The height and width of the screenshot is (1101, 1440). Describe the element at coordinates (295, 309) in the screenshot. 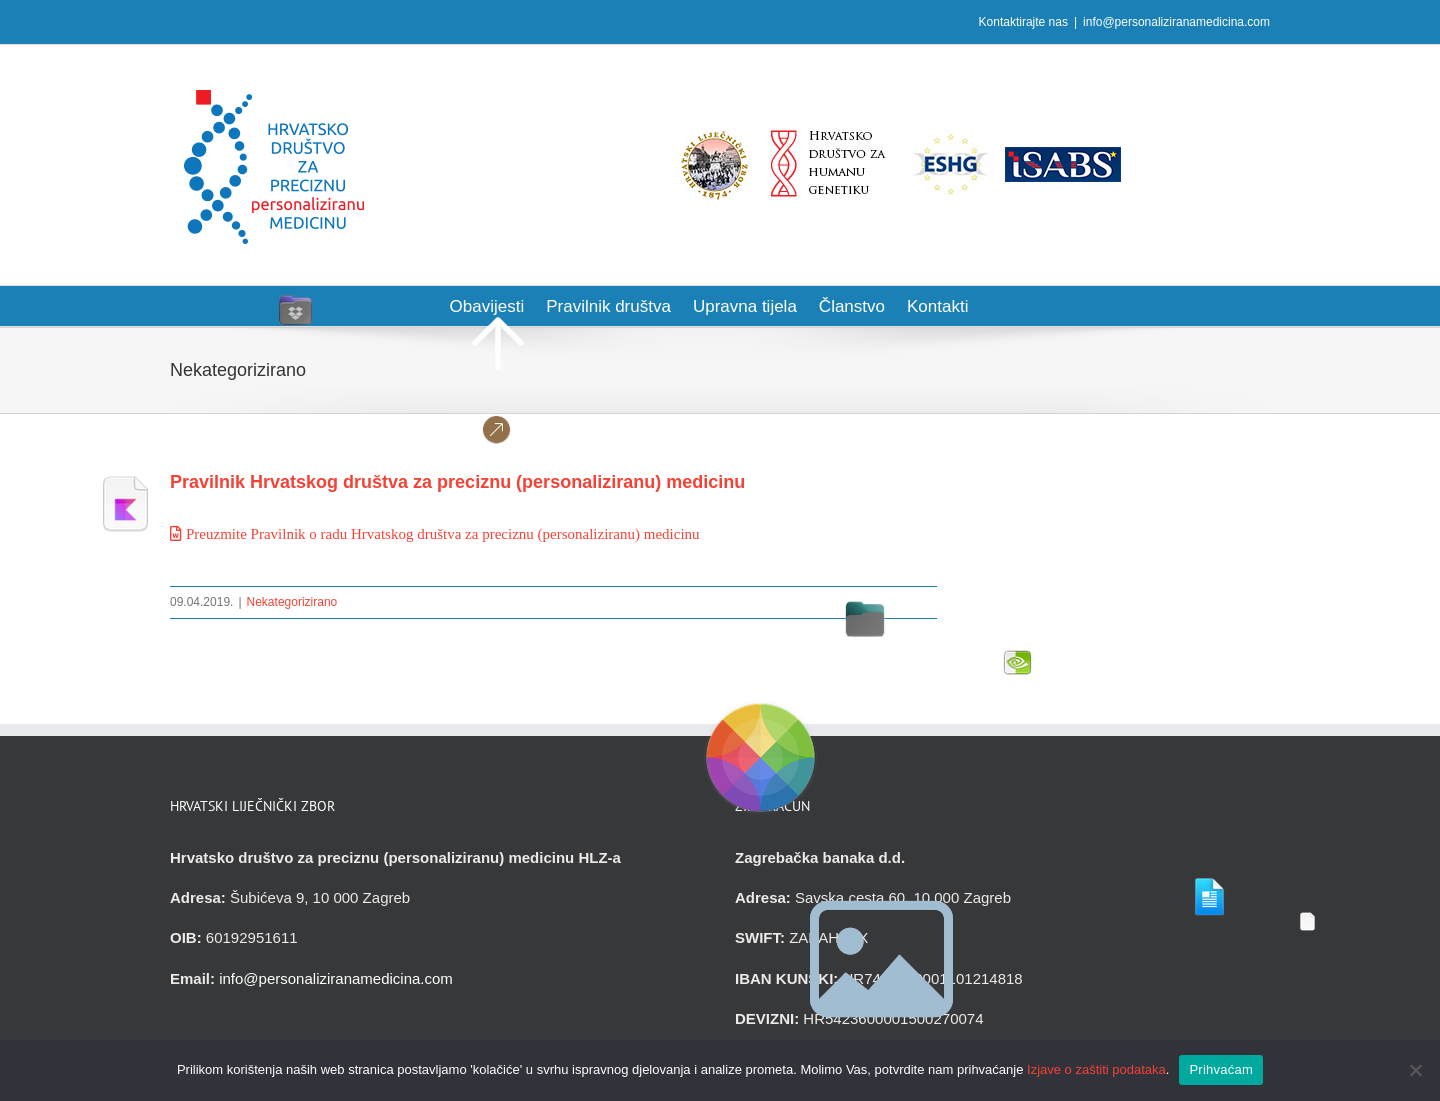

I see `open your dropbox synced folder` at that location.